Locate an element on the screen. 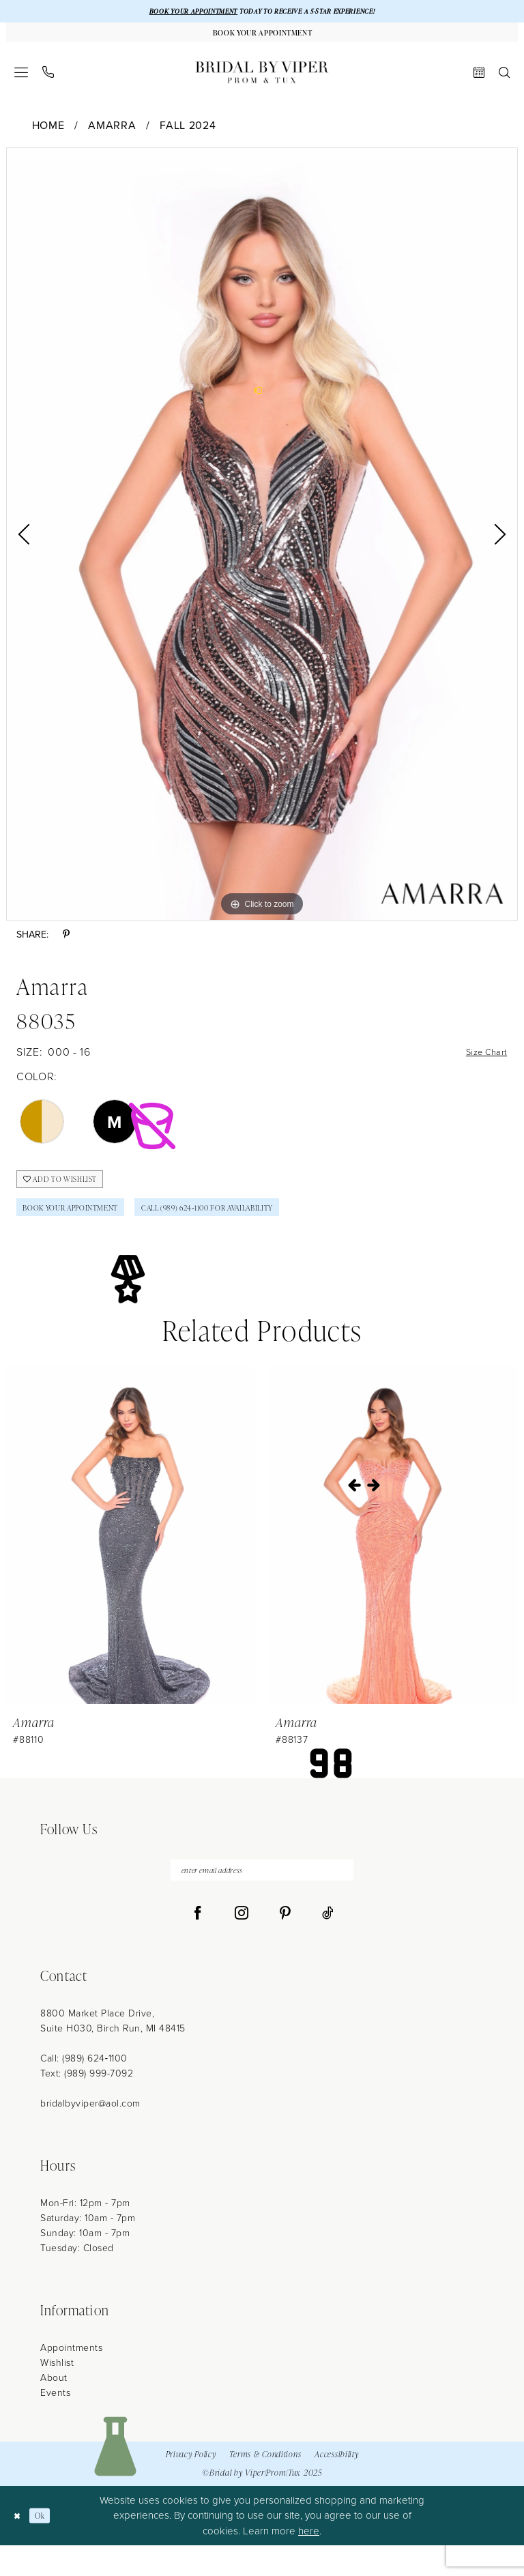 Image resolution: width=524 pixels, height=2576 pixels. access lab or experimental features is located at coordinates (115, 2446).